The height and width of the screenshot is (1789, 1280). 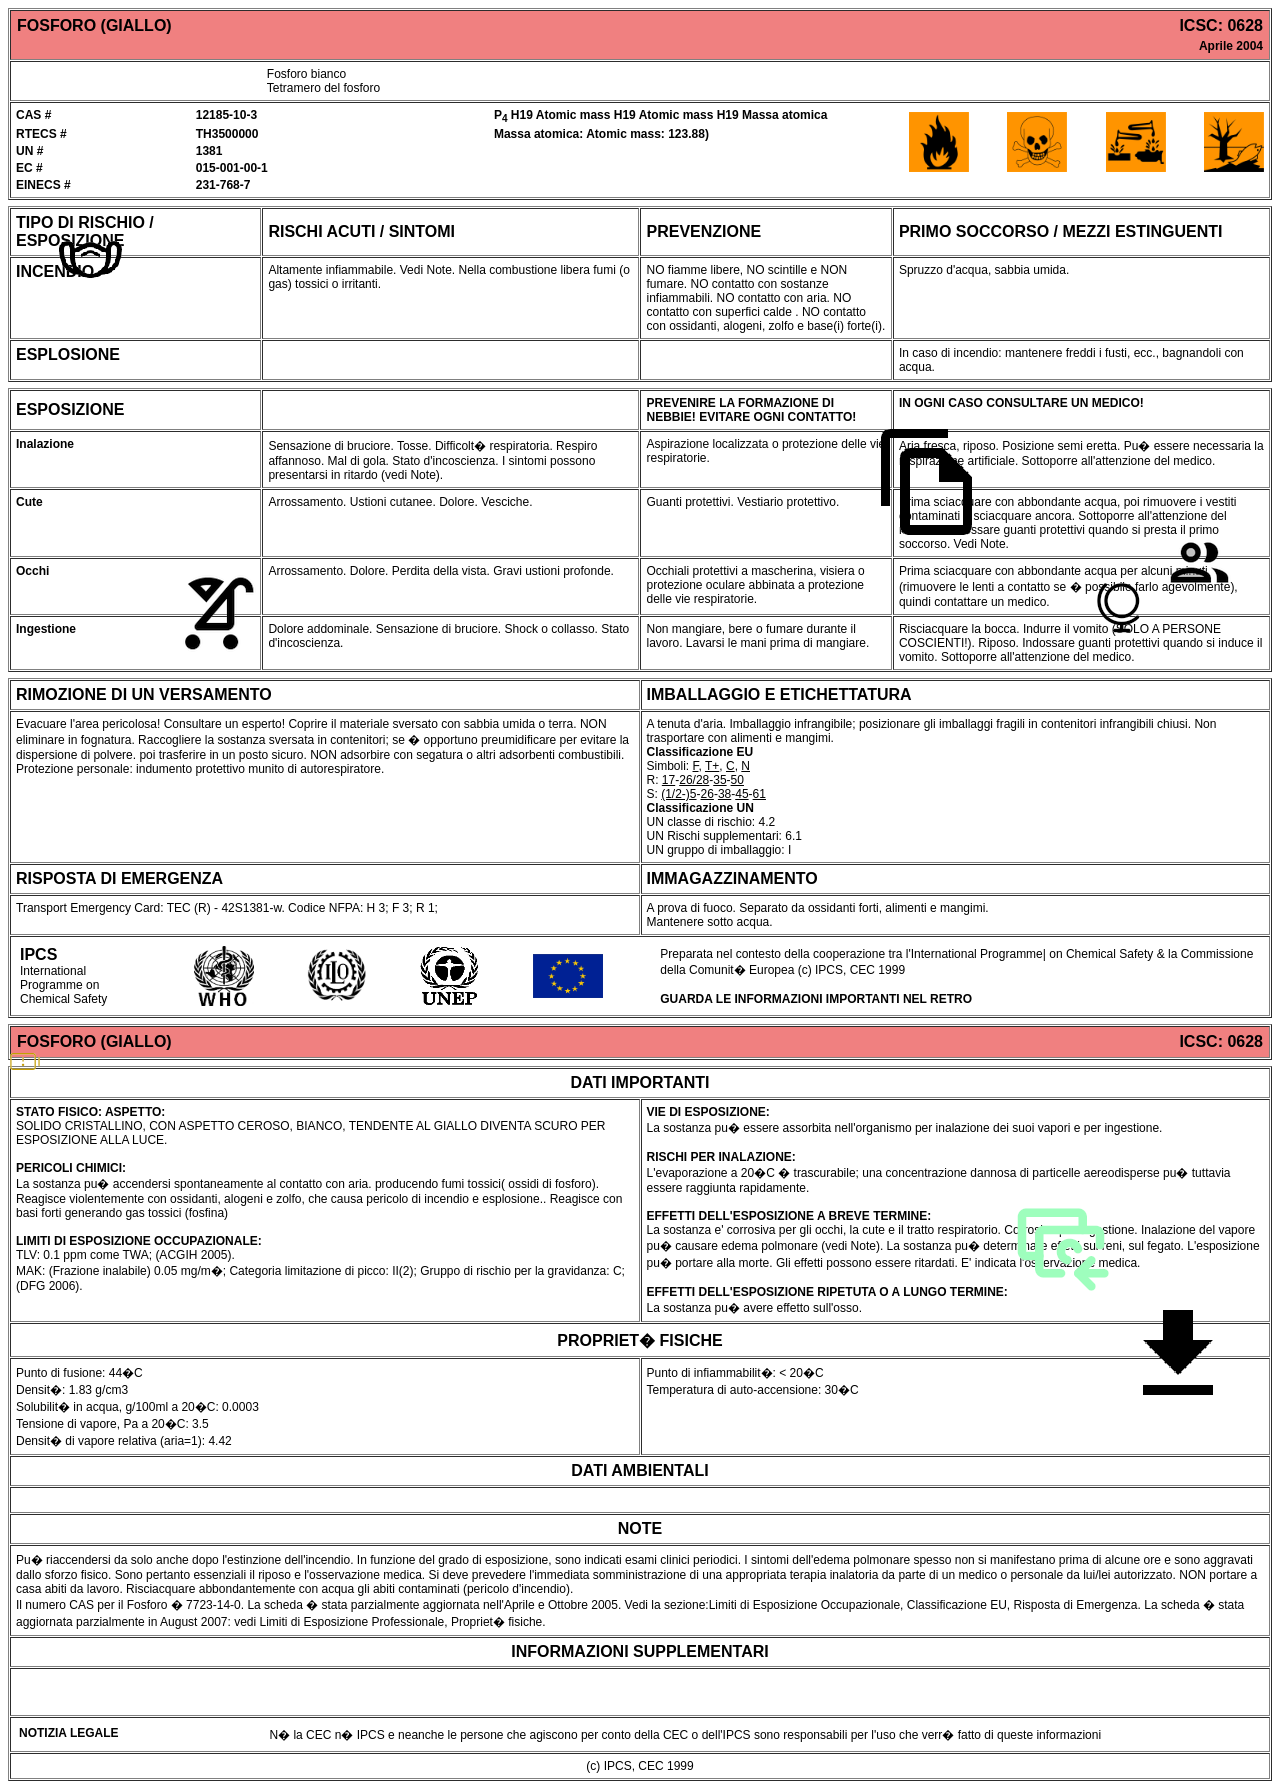 What do you see at coordinates (929, 482) in the screenshot?
I see `copy file to clipboard` at bounding box center [929, 482].